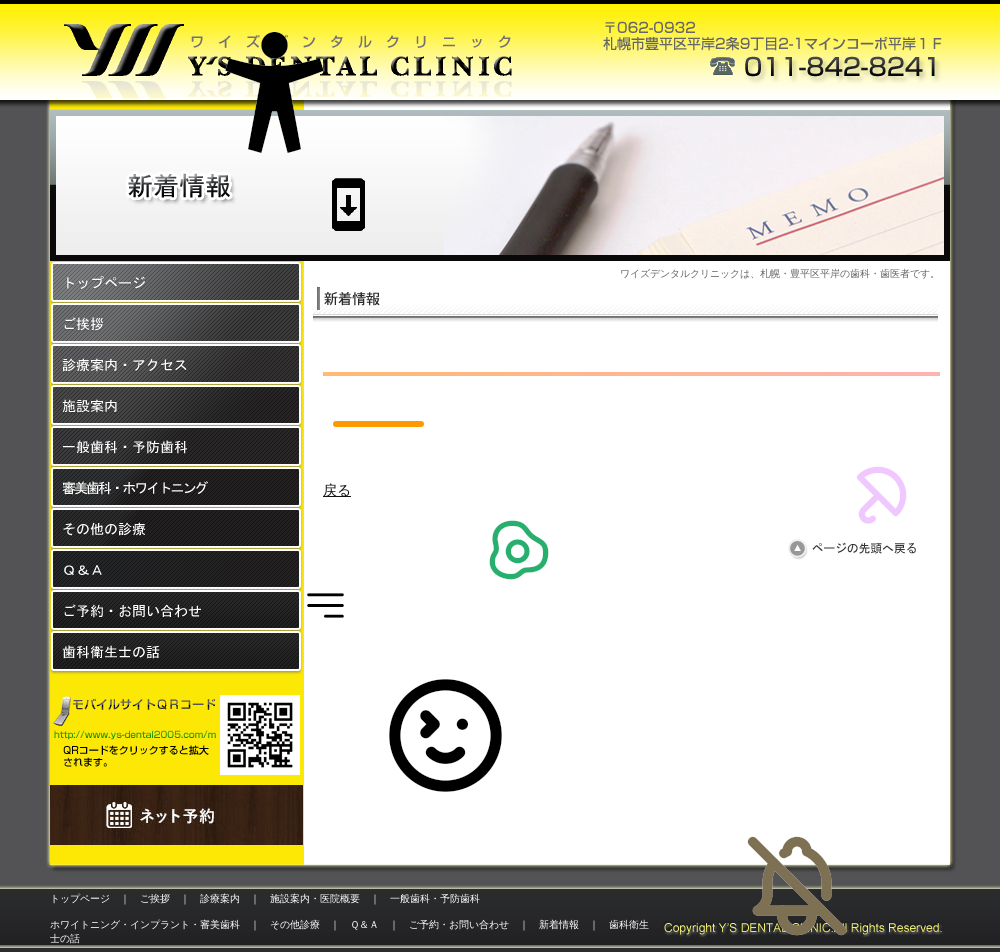  Describe the element at coordinates (881, 492) in the screenshot. I see `view weather protection or rain forecast` at that location.